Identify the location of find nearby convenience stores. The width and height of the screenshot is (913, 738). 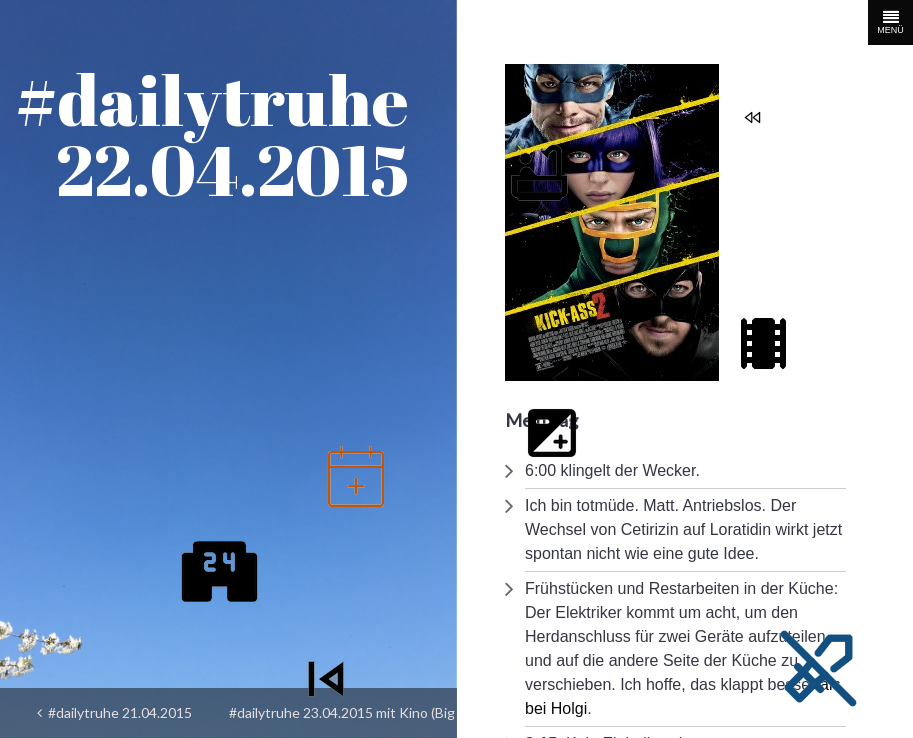
(219, 571).